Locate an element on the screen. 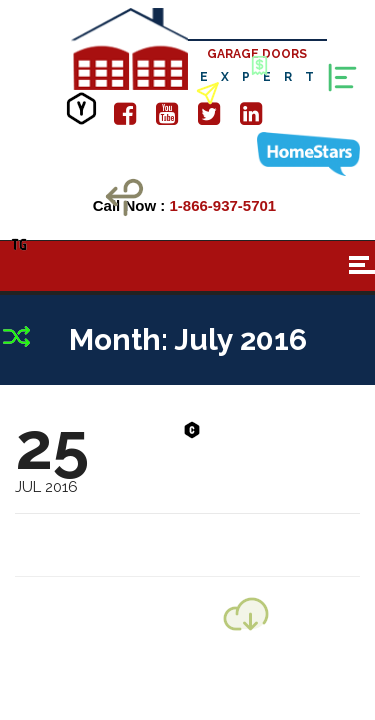 This screenshot has height=720, width=375. send a message is located at coordinates (208, 93).